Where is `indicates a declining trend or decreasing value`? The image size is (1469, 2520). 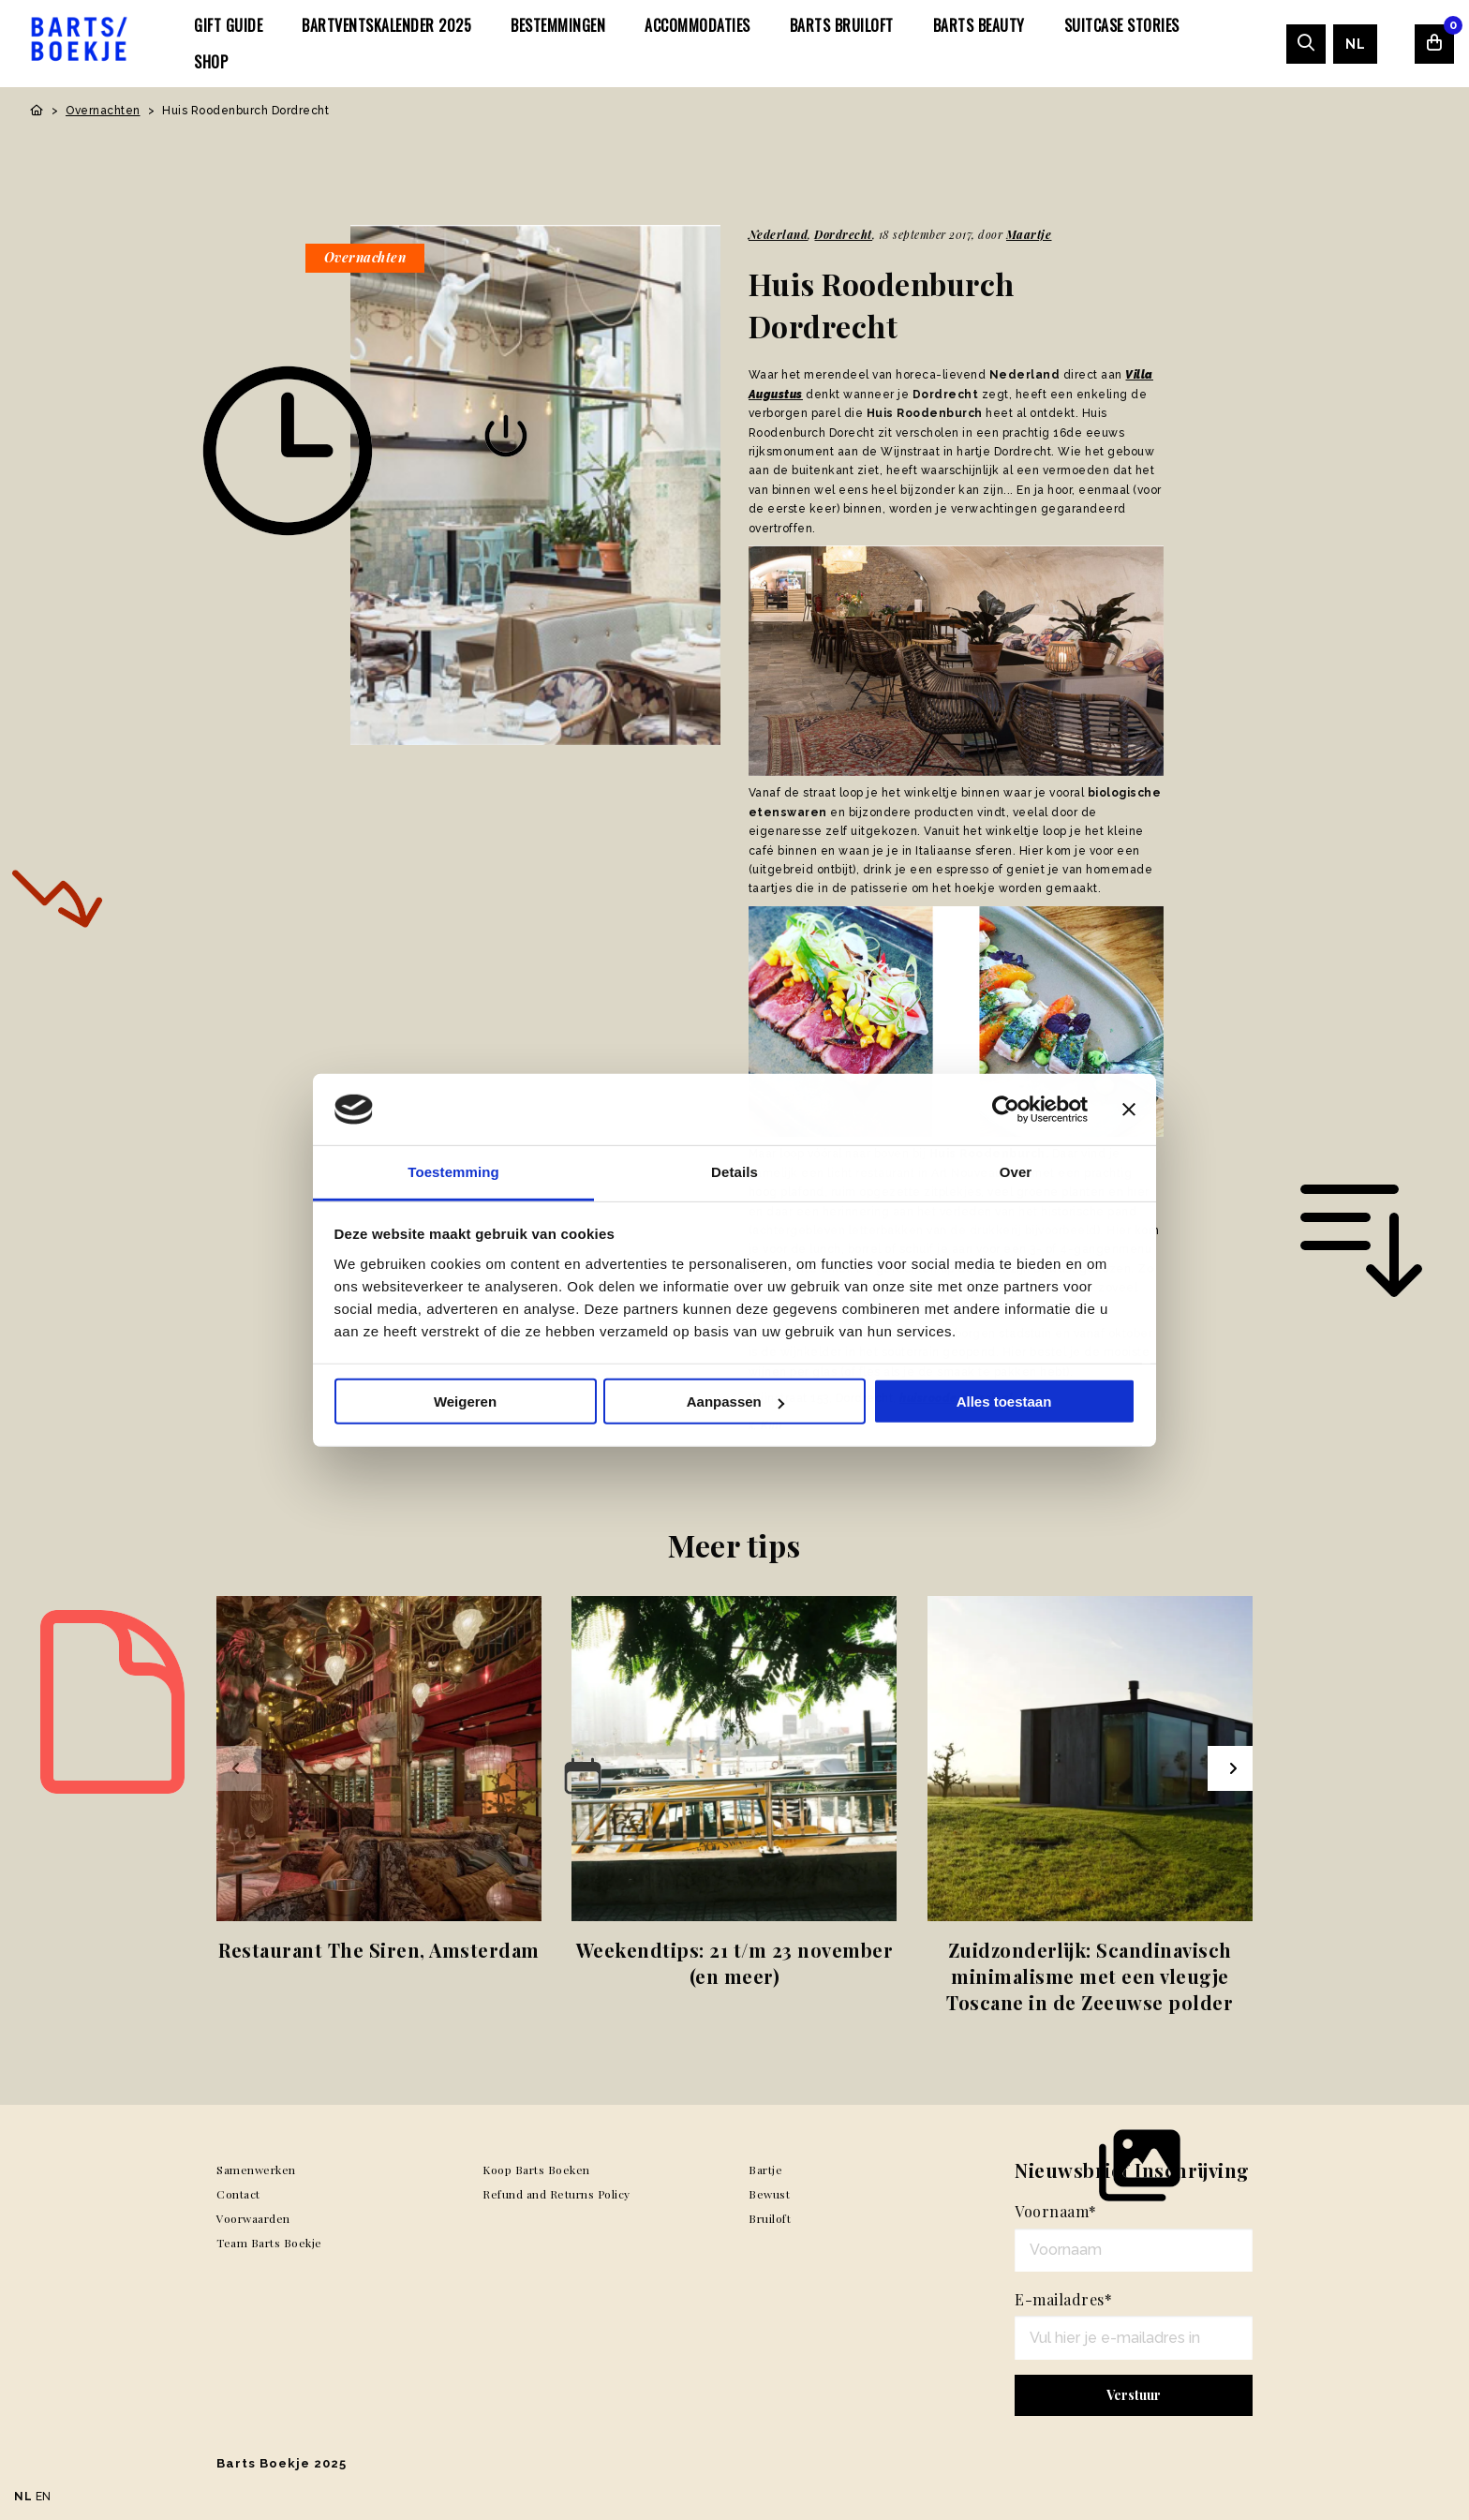
indicates a declining trend or decreasing value is located at coordinates (57, 899).